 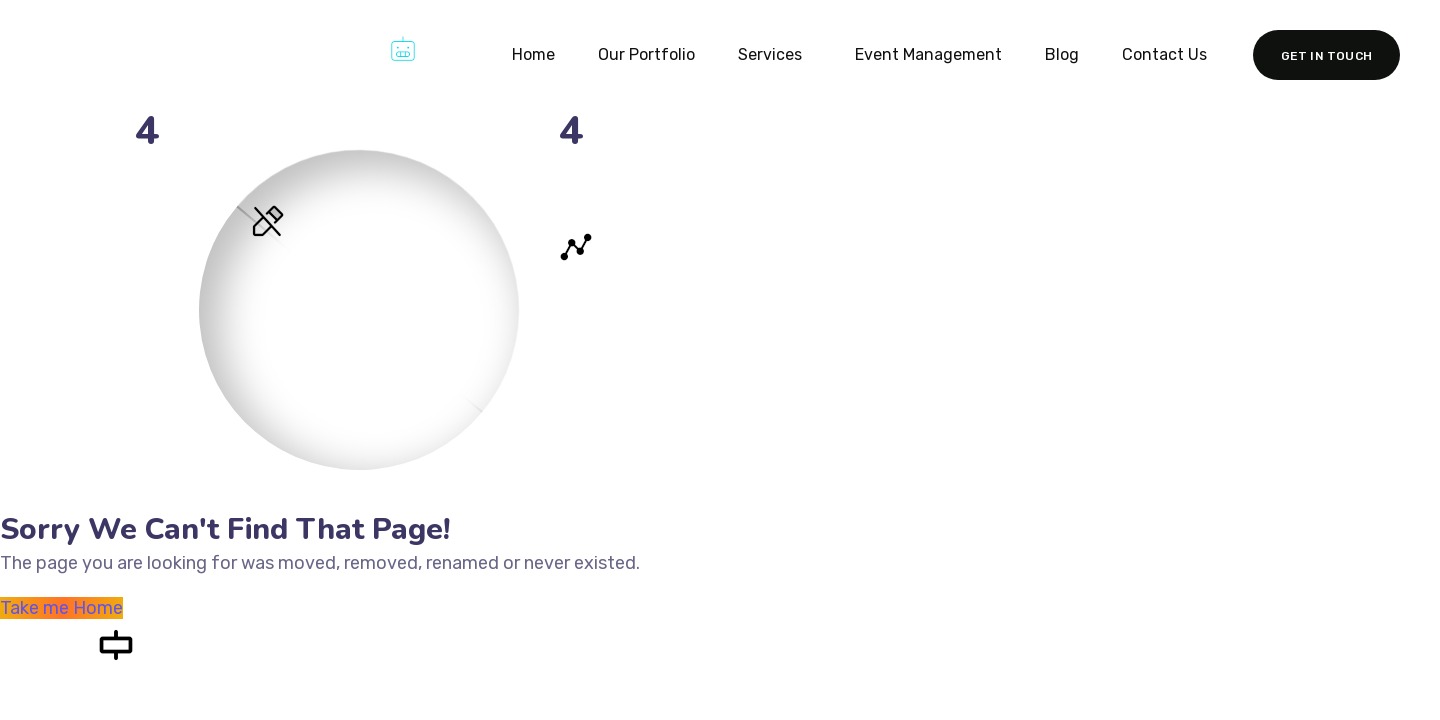 I want to click on editing is disabled, so click(x=267, y=221).